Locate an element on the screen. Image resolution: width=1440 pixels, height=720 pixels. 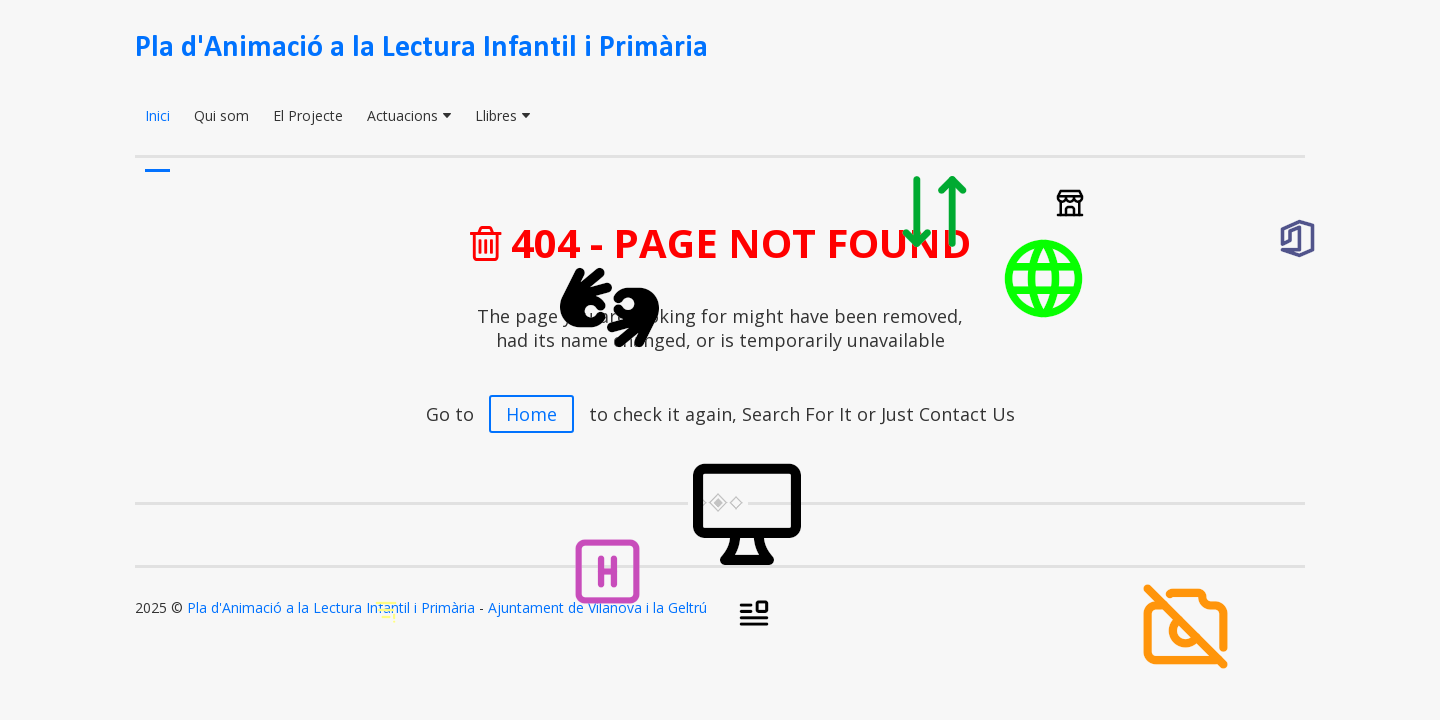
find nearby hospitals or medical facilities is located at coordinates (607, 571).